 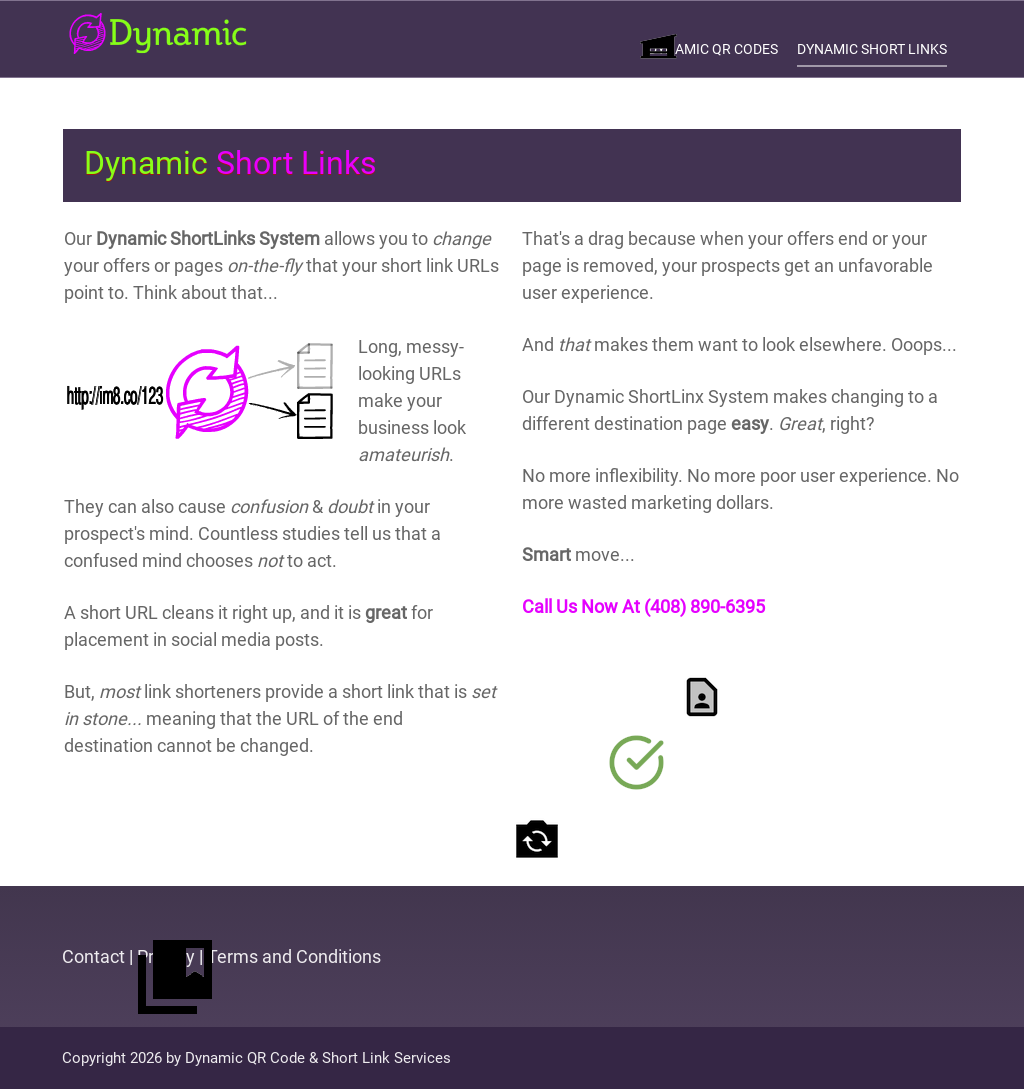 I want to click on view contact details, so click(x=702, y=697).